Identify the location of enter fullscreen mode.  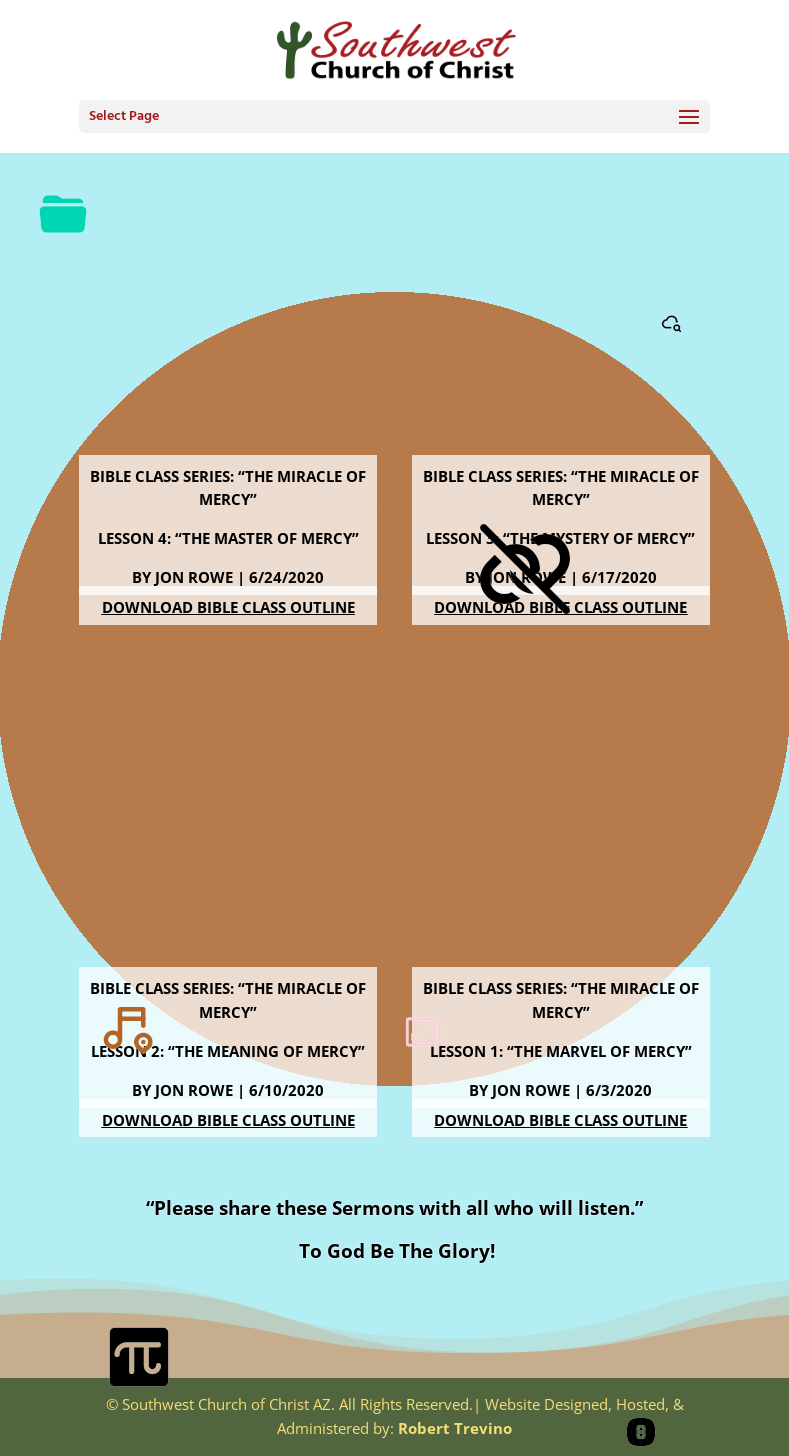
(423, 1032).